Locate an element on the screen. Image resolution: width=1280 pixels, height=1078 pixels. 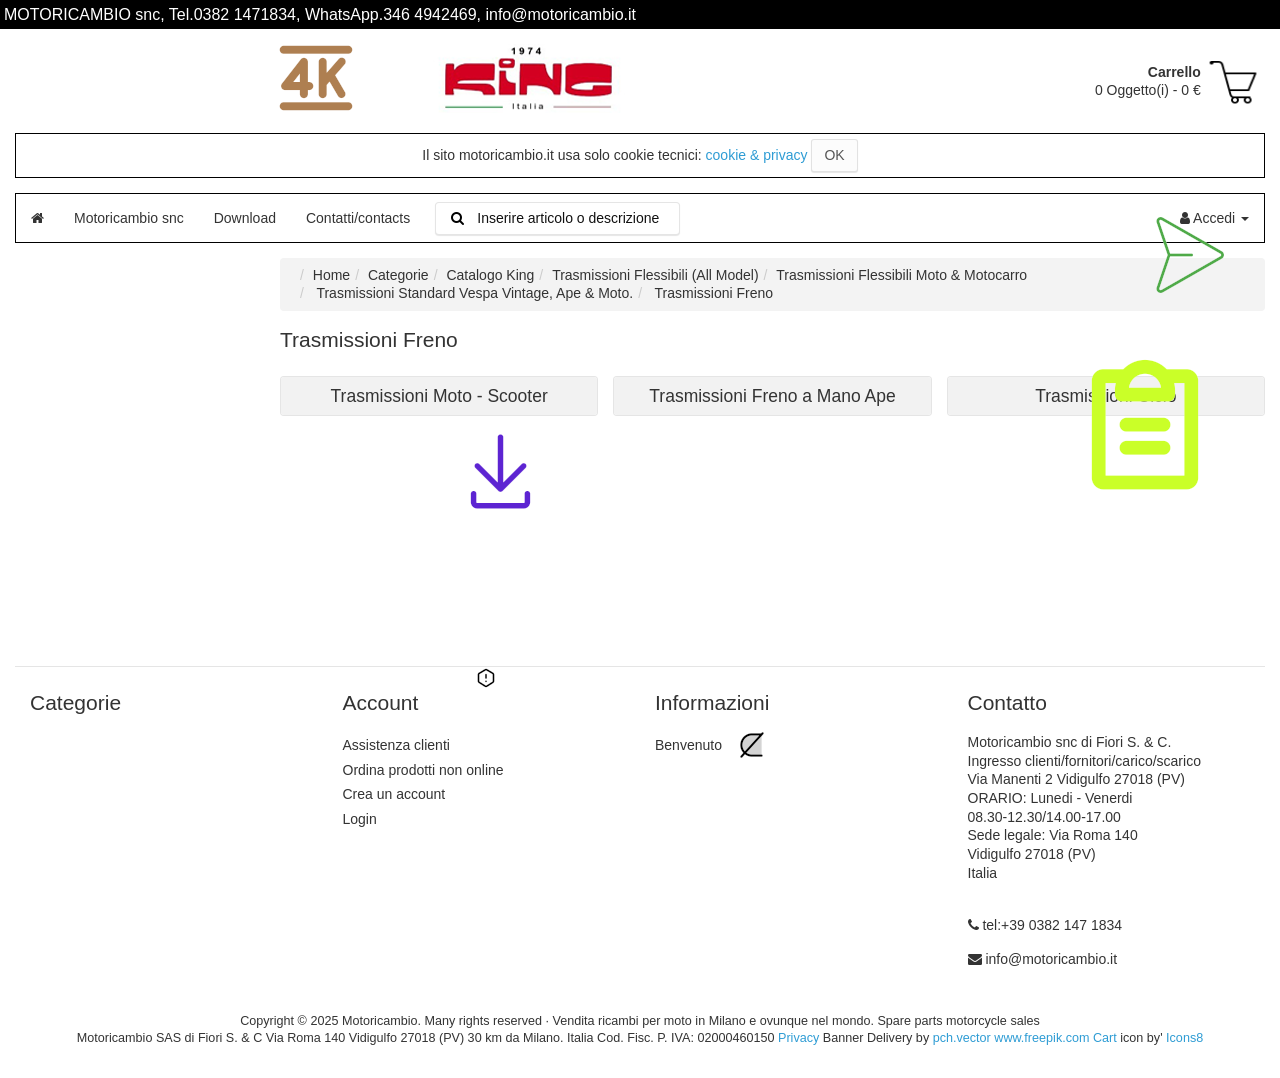
indicates a warning or critical alert is located at coordinates (486, 678).